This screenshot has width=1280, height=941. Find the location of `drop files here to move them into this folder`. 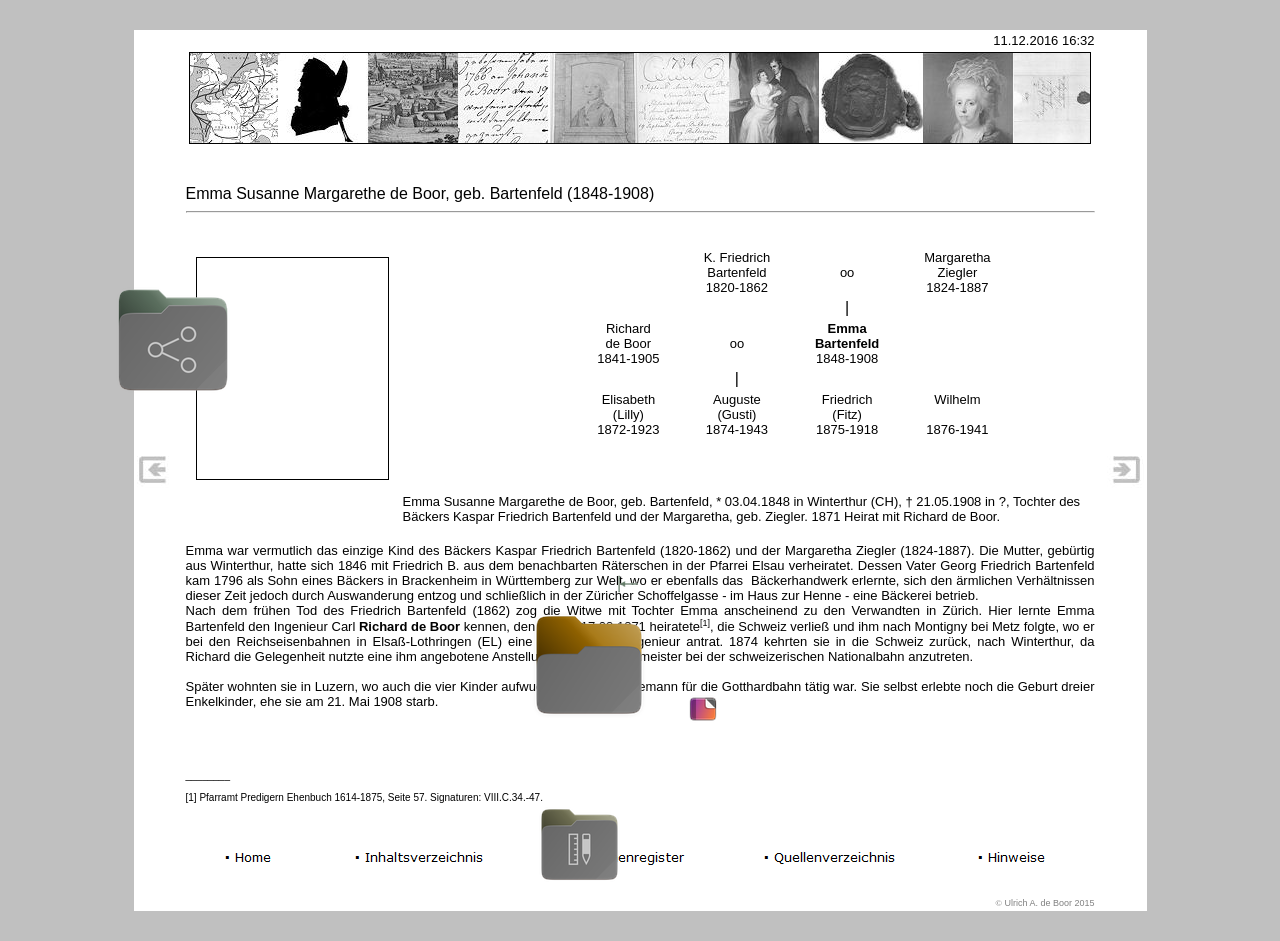

drop files here to move them into this folder is located at coordinates (589, 665).